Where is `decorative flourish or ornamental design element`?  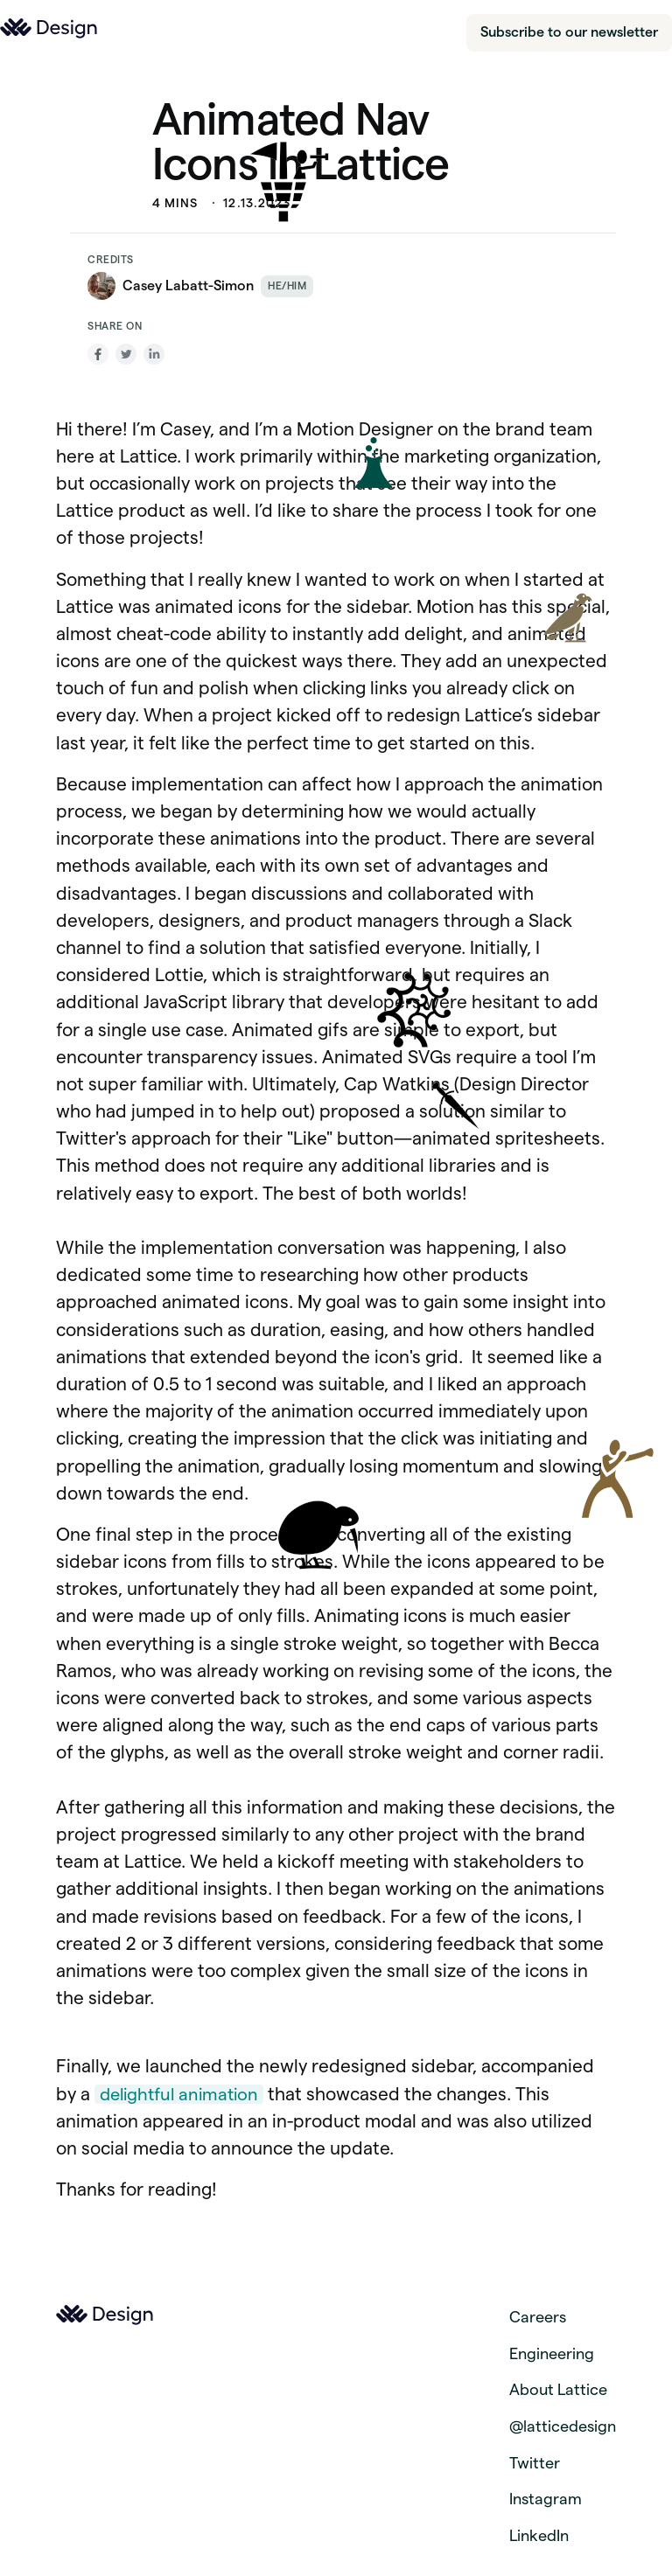 decorative flourish or ornamental design element is located at coordinates (414, 1010).